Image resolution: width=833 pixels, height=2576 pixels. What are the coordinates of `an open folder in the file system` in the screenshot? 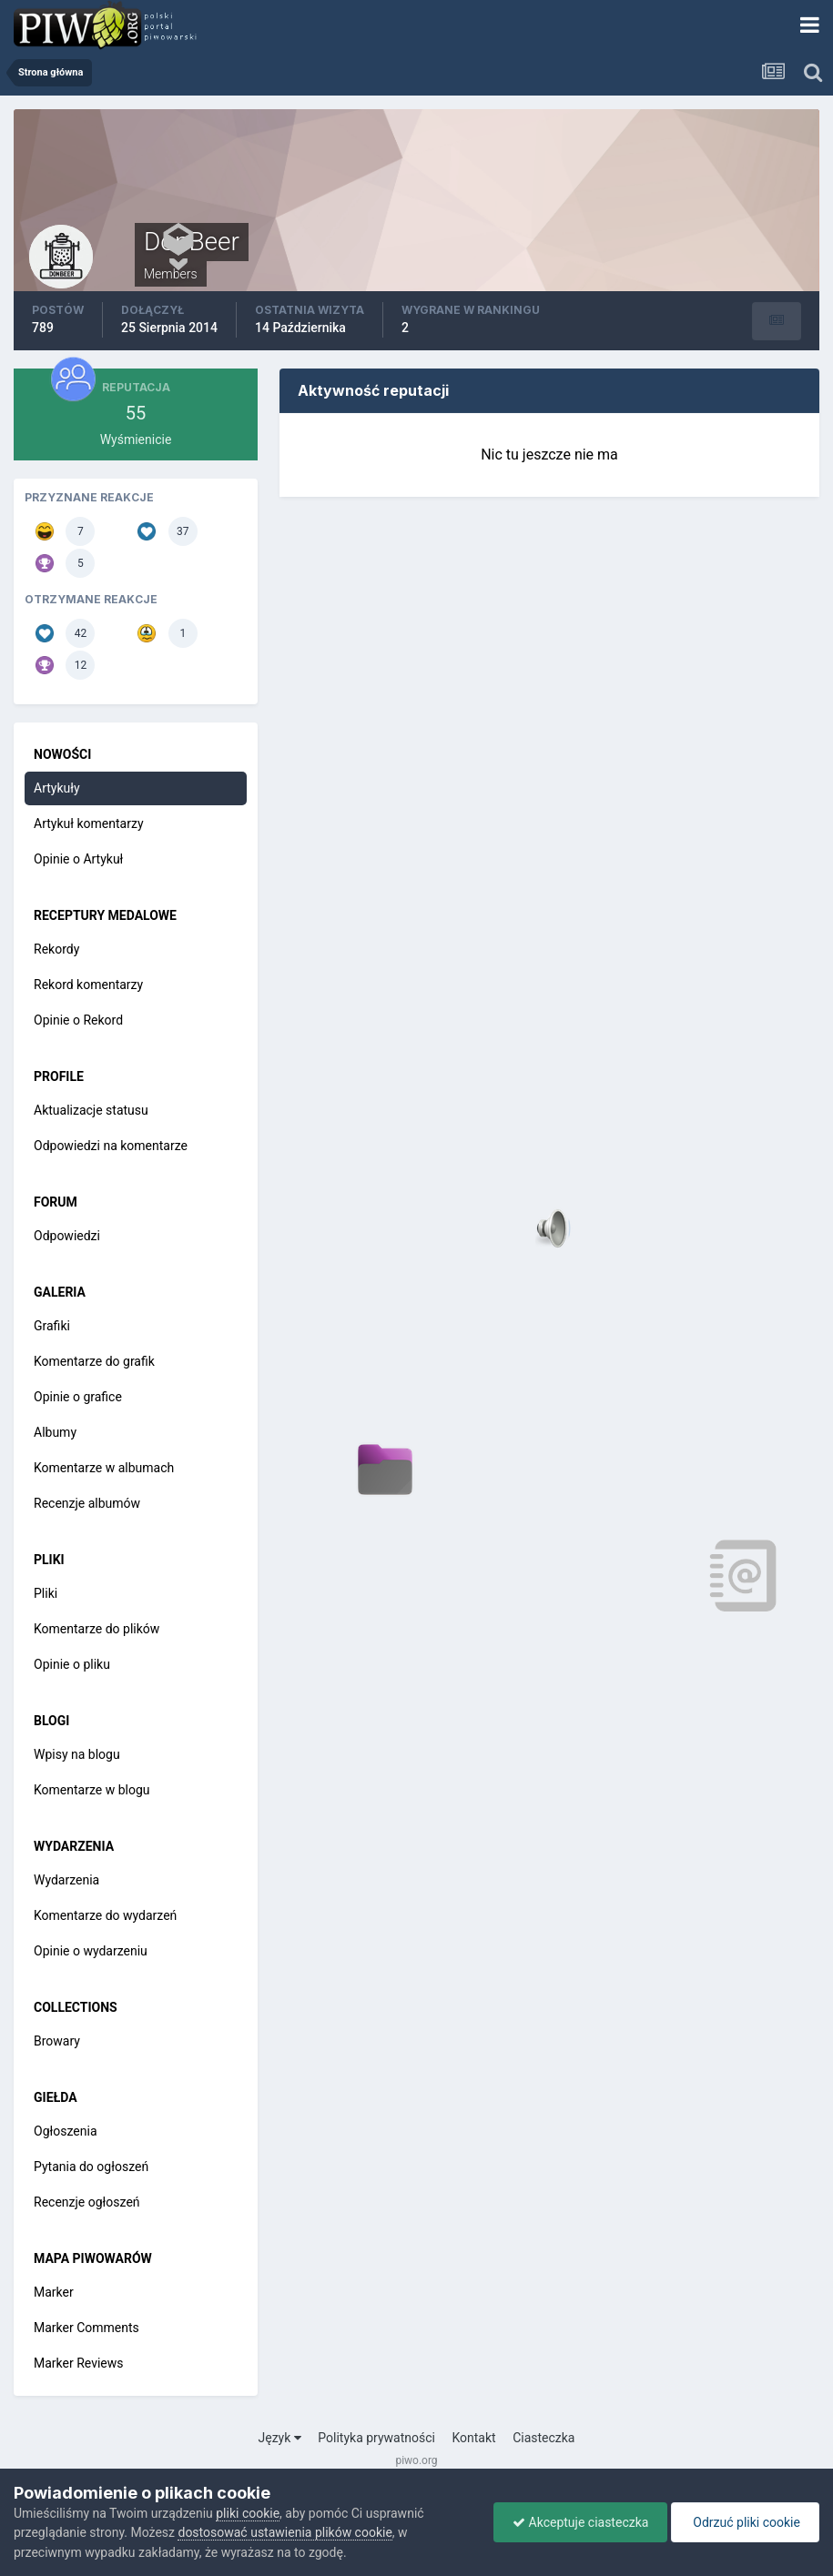 It's located at (385, 1470).